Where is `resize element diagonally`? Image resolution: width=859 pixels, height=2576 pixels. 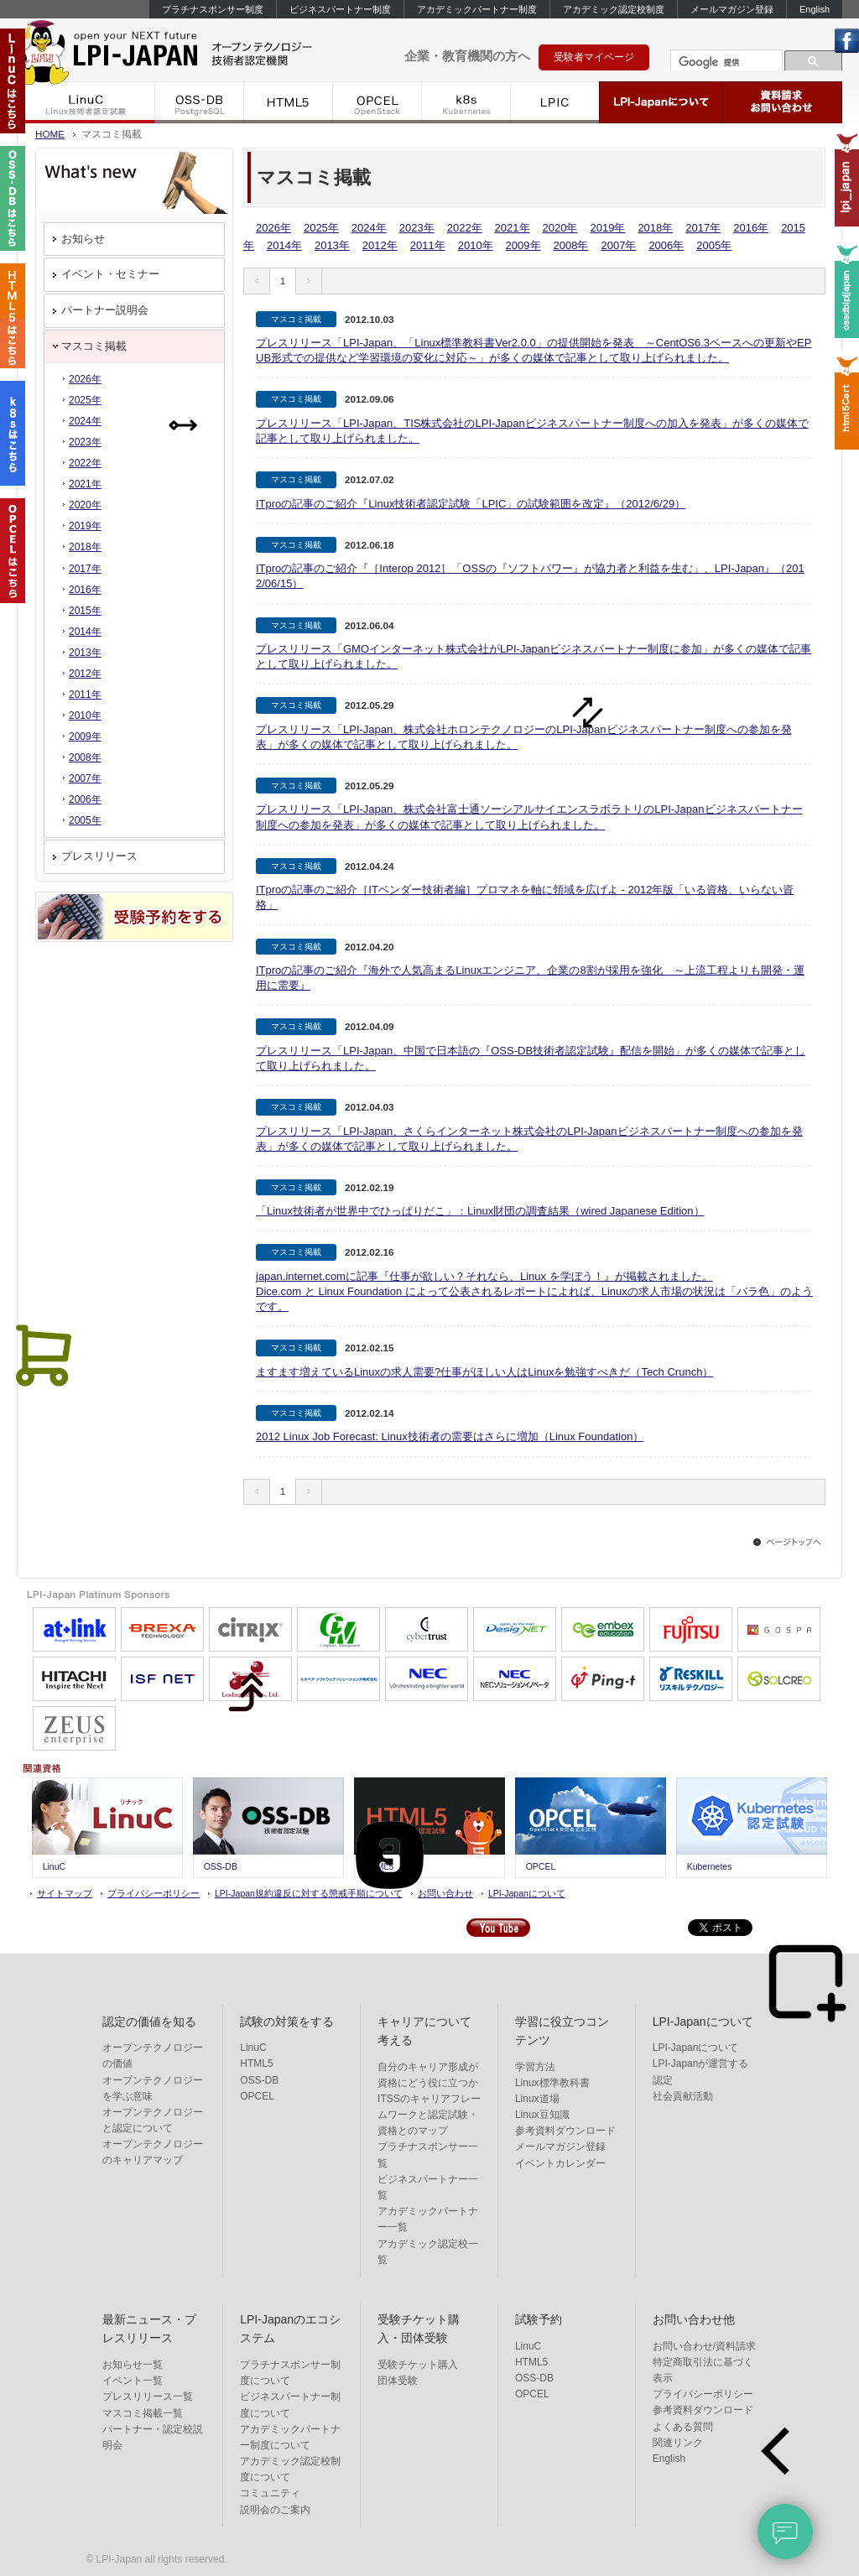 resize element diagonally is located at coordinates (587, 712).